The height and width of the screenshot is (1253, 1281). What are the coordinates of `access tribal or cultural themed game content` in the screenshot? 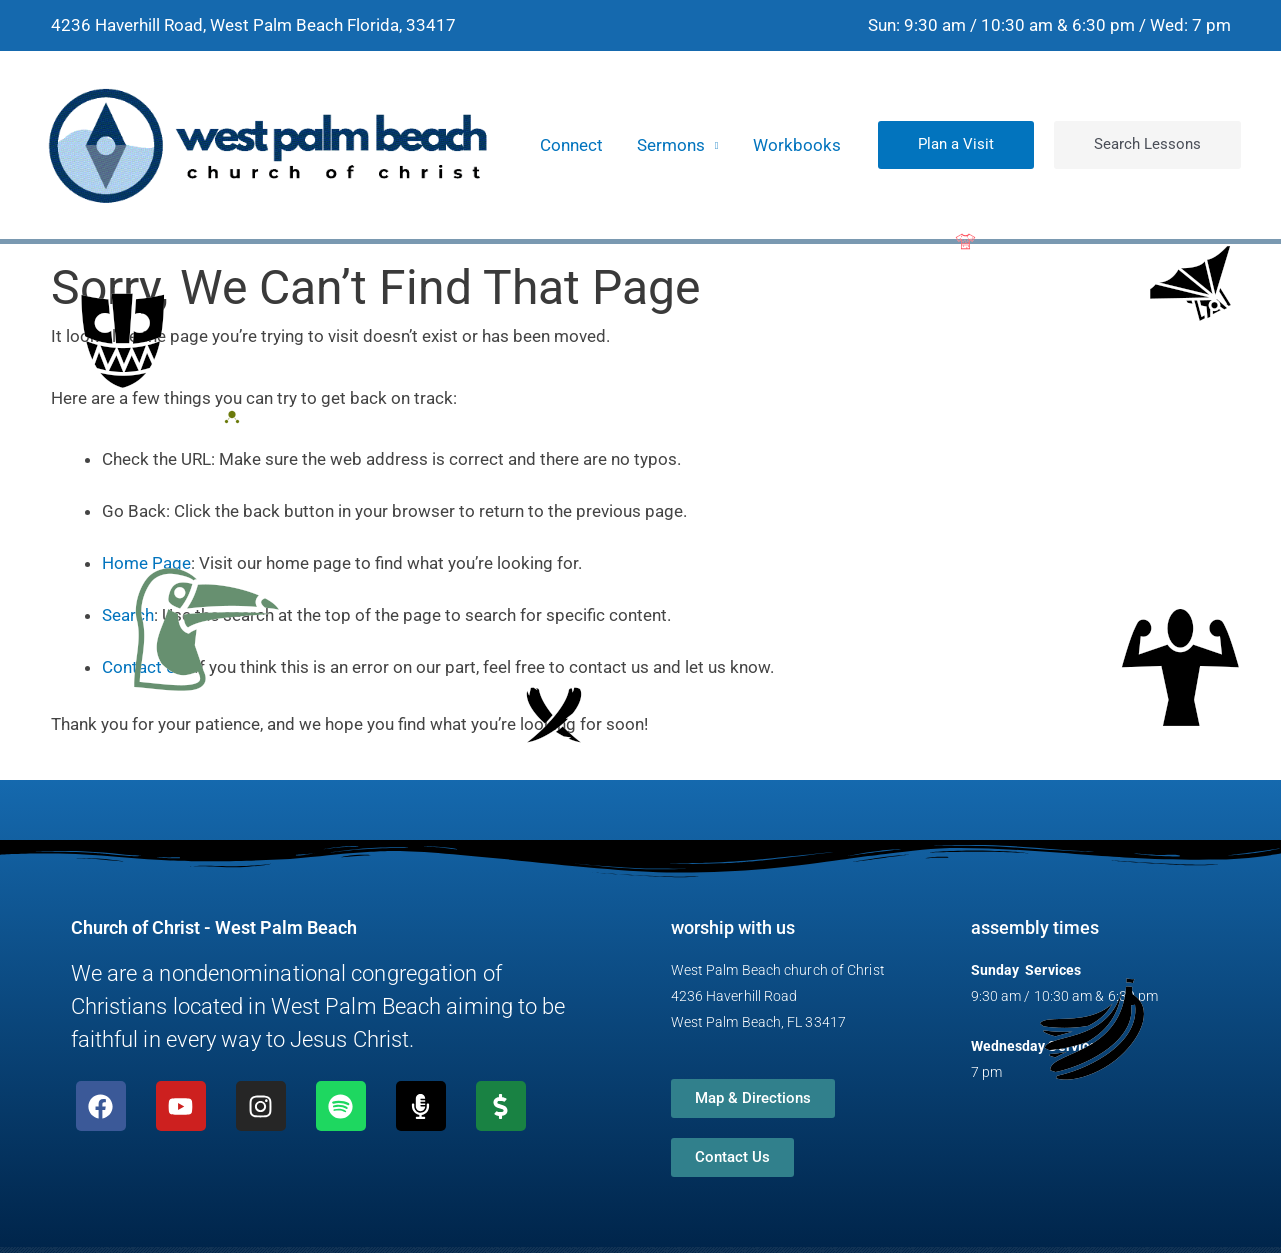 It's located at (121, 341).